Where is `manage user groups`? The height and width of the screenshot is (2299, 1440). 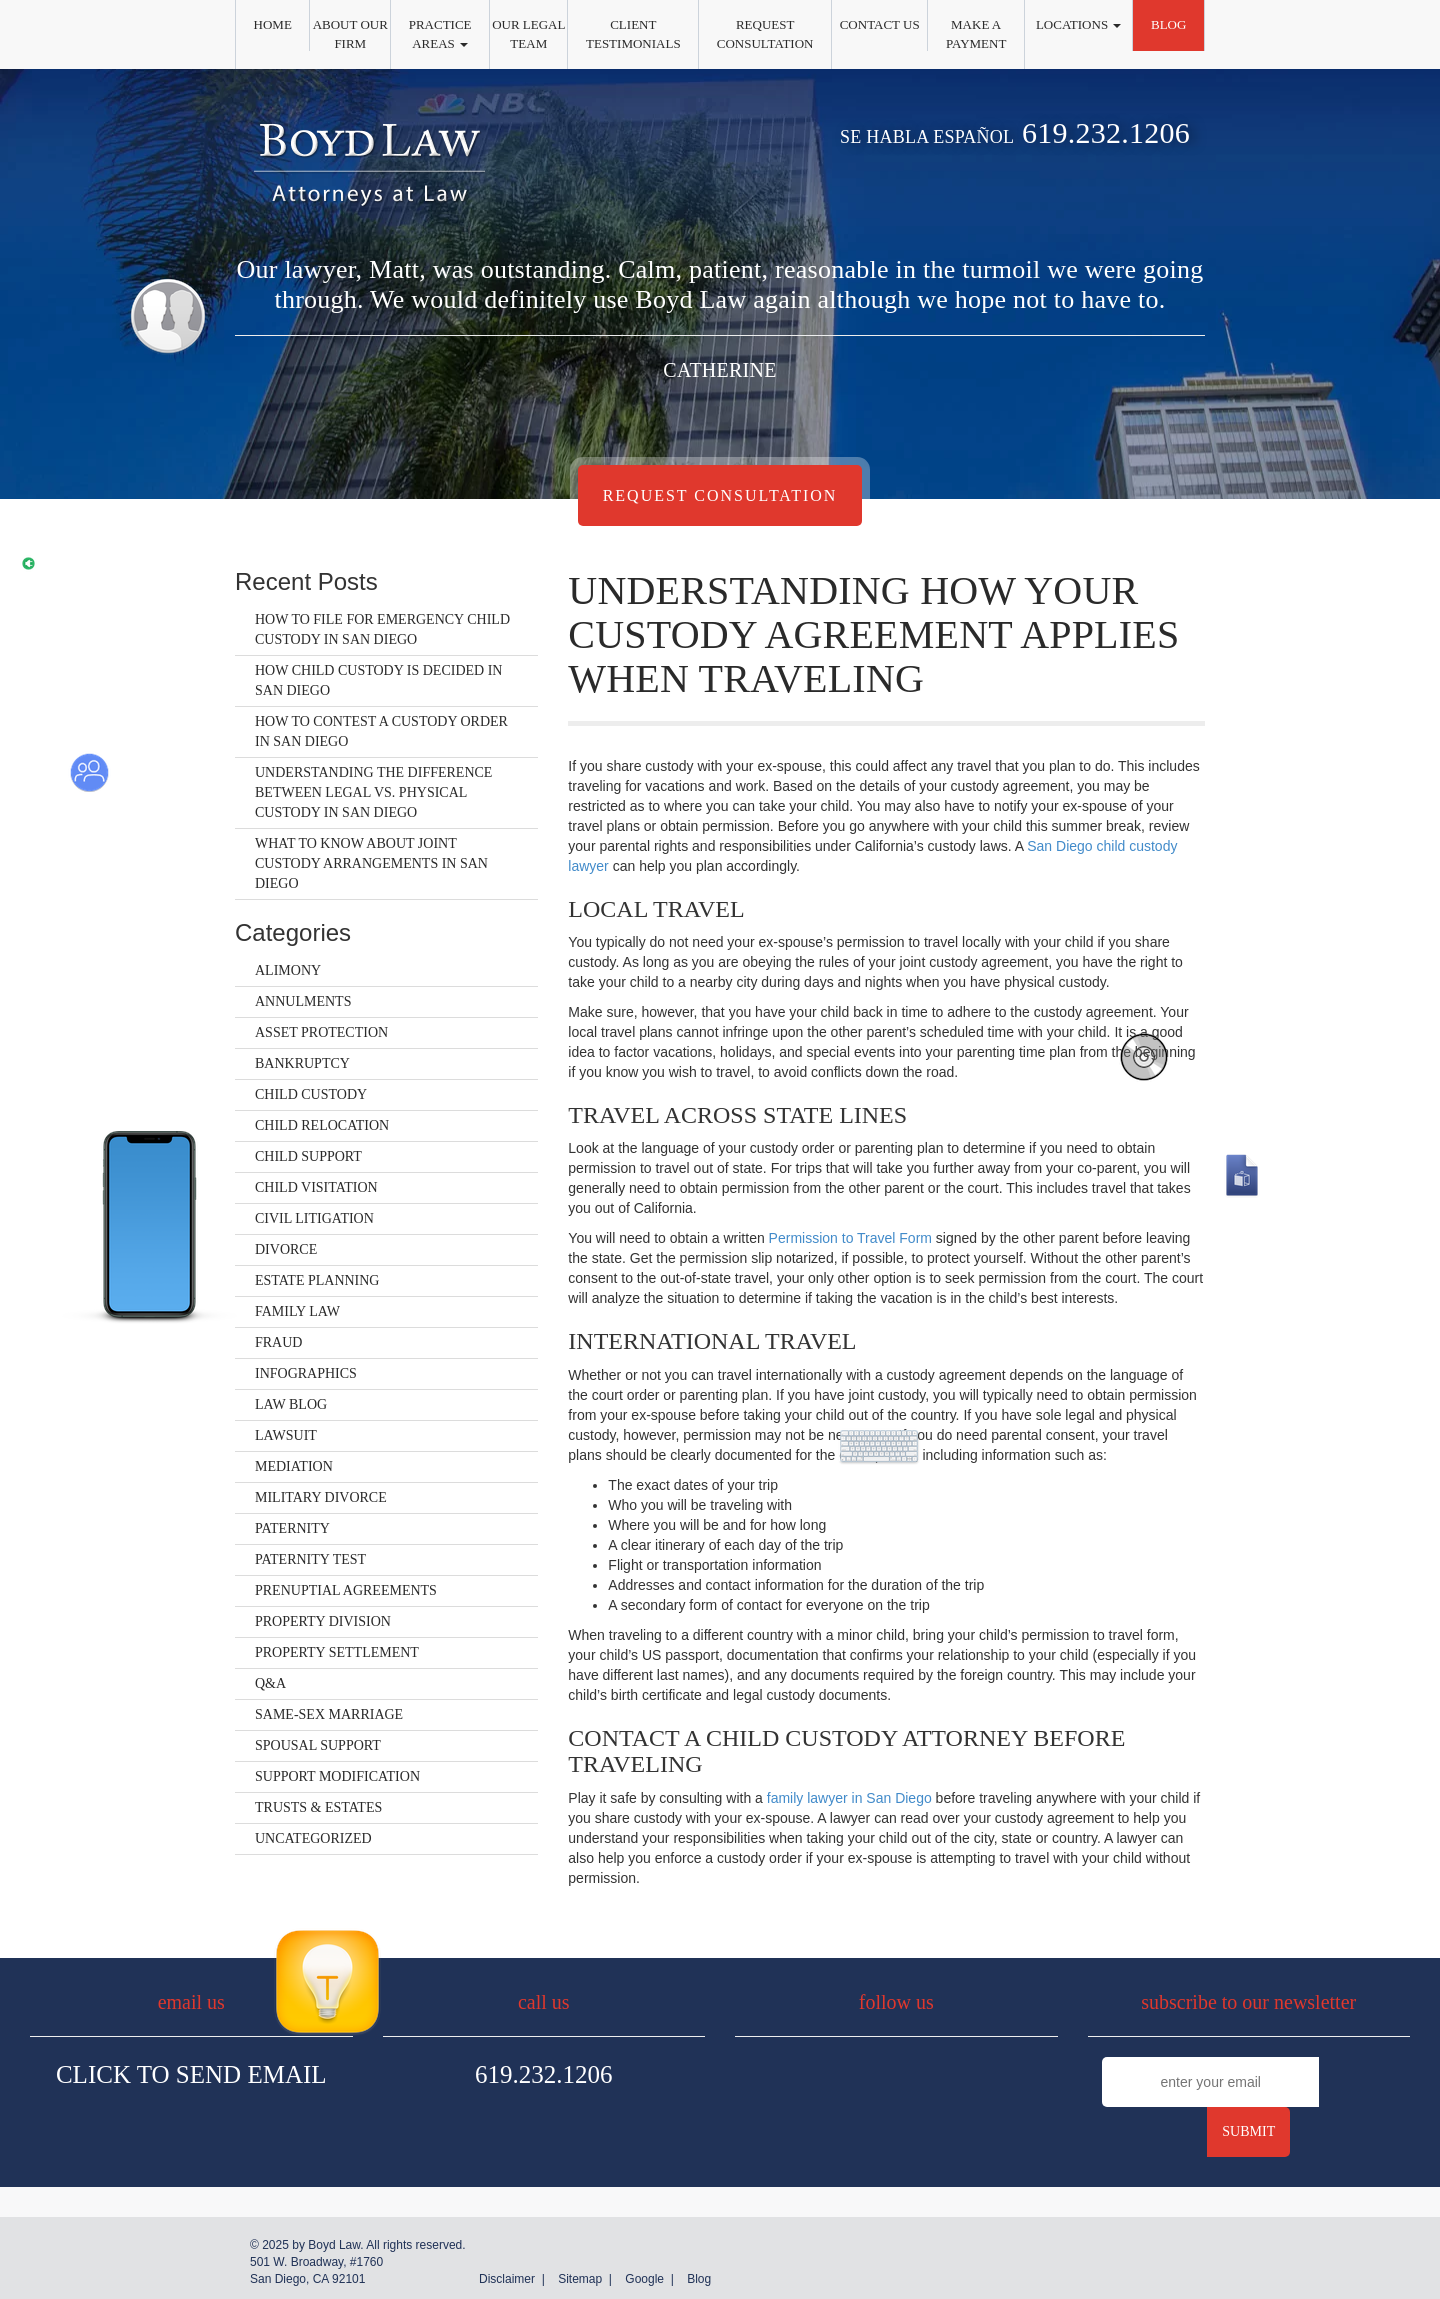
manage user groups is located at coordinates (168, 316).